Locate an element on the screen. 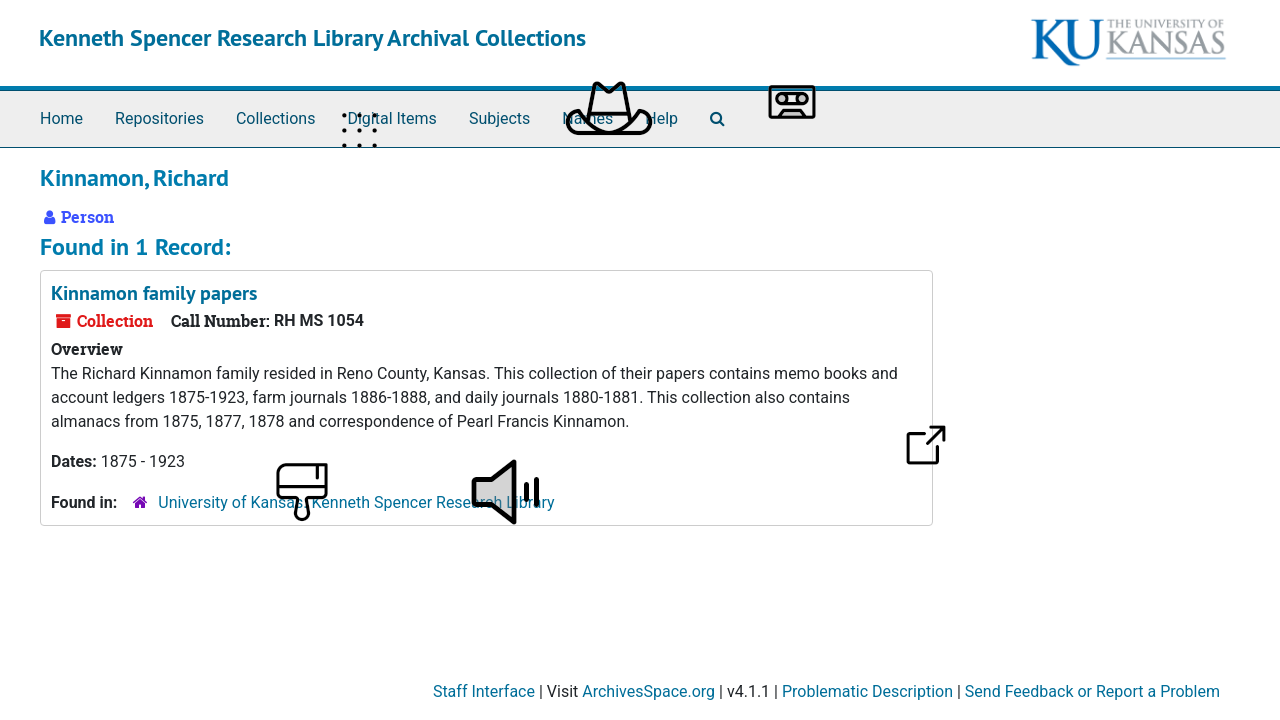 This screenshot has width=1280, height=720. access audio recordings or voice memos is located at coordinates (792, 102).